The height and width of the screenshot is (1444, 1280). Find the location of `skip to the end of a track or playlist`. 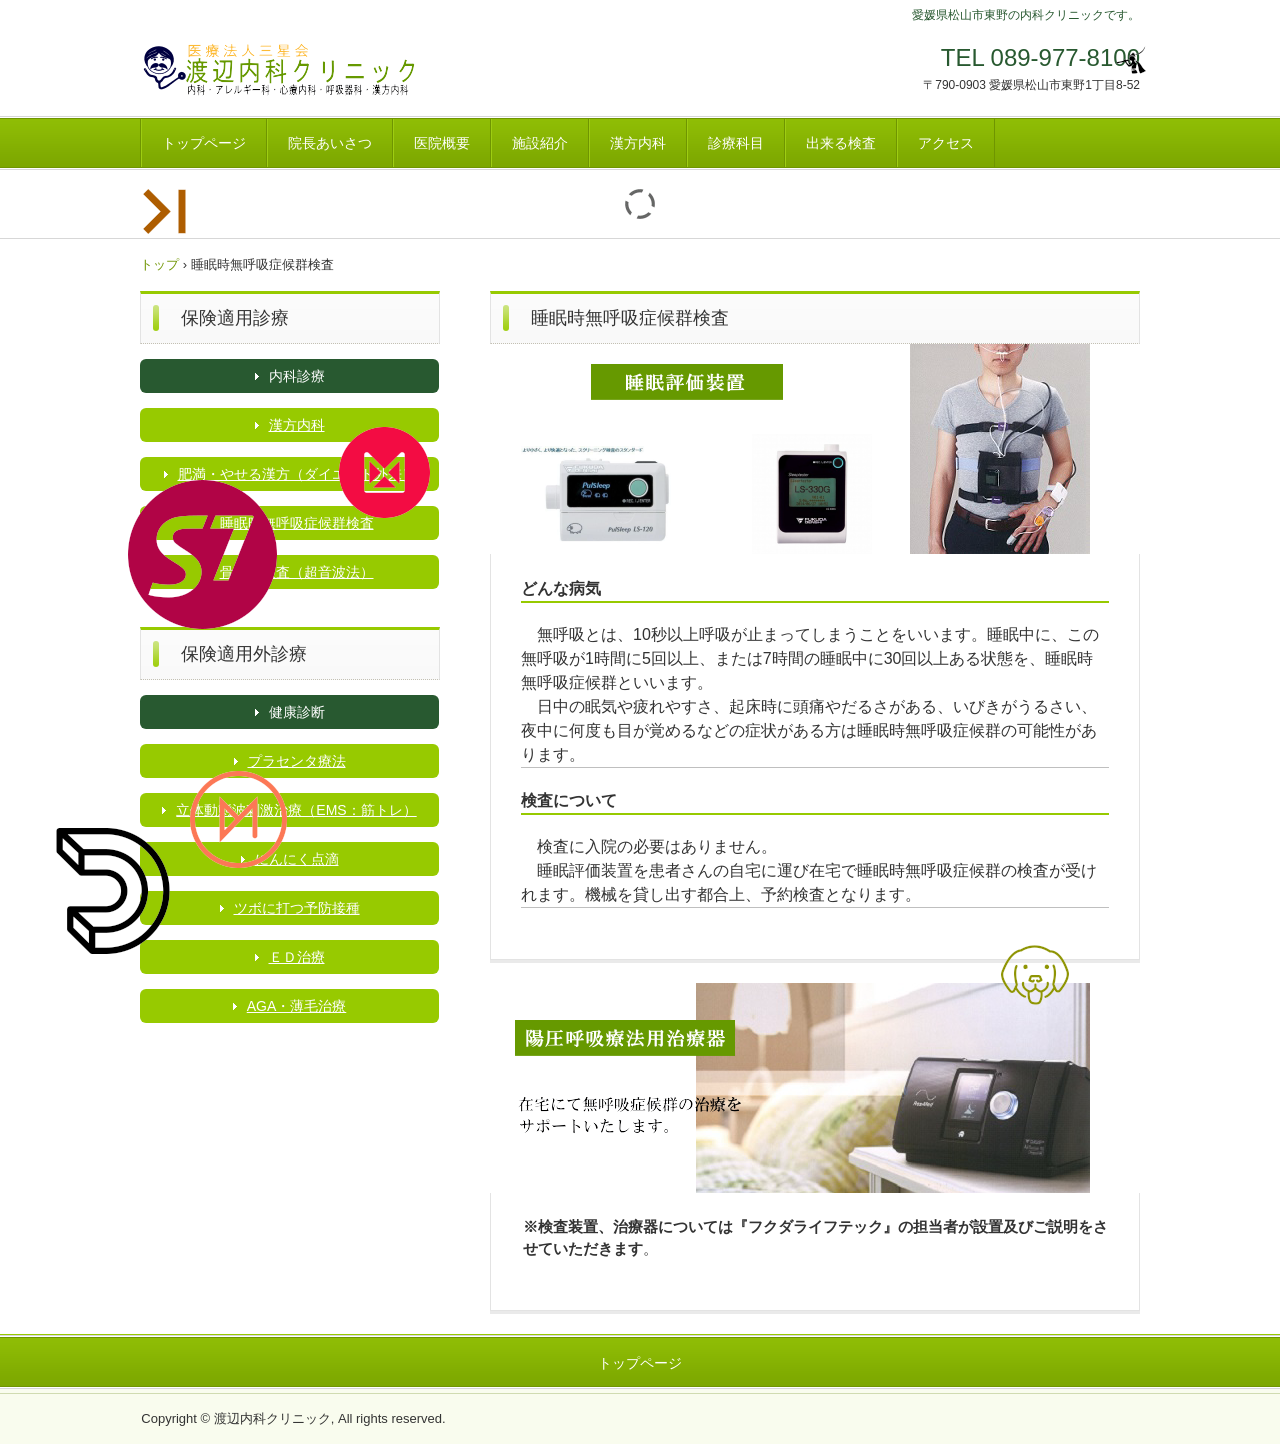

skip to the end of a track or playlist is located at coordinates (167, 211).